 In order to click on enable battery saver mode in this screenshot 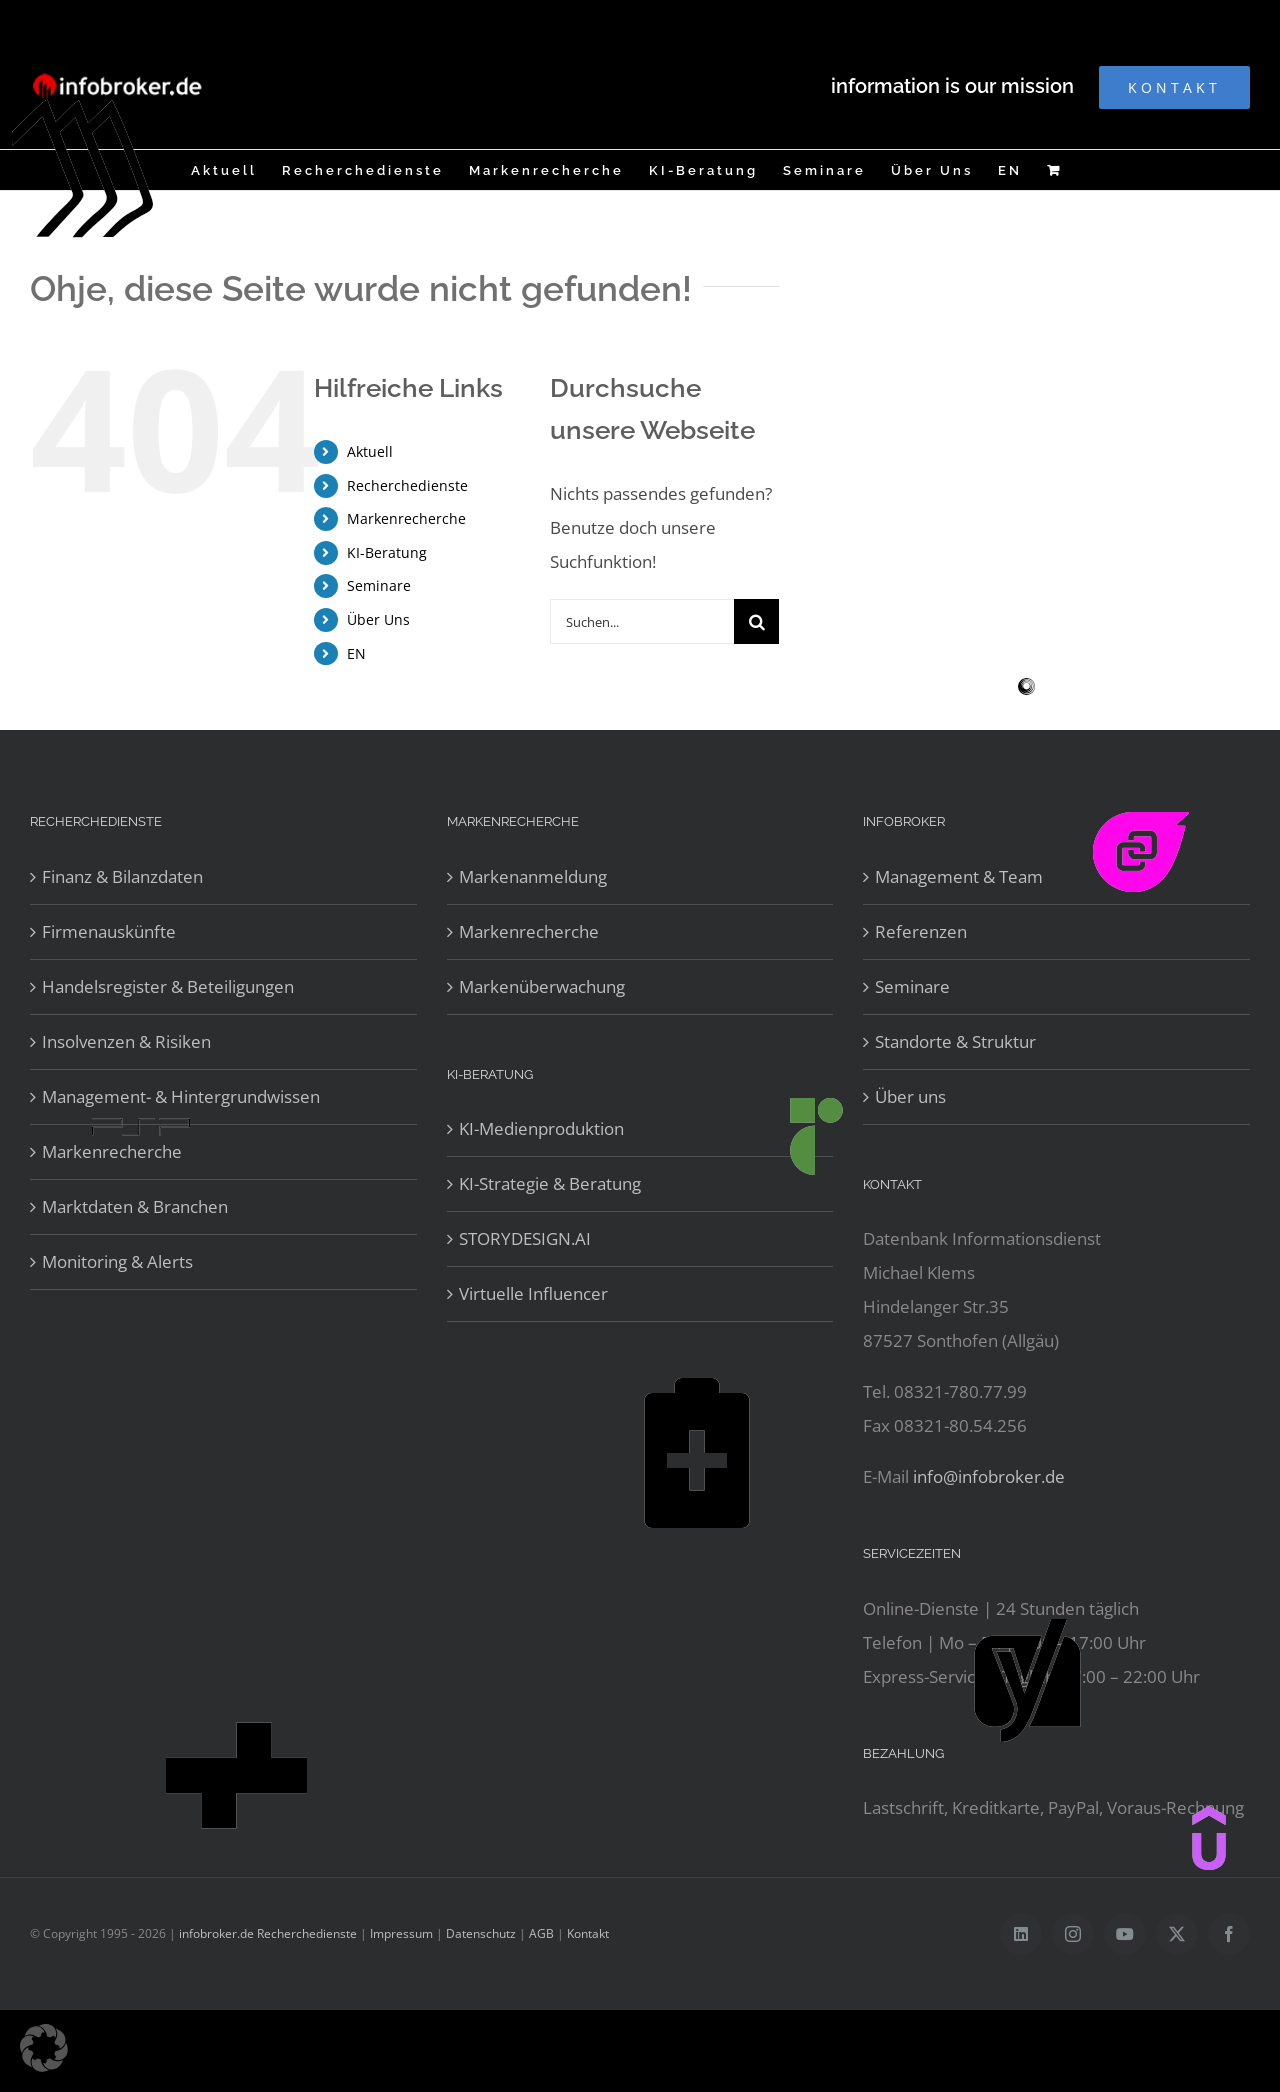, I will do `click(697, 1453)`.